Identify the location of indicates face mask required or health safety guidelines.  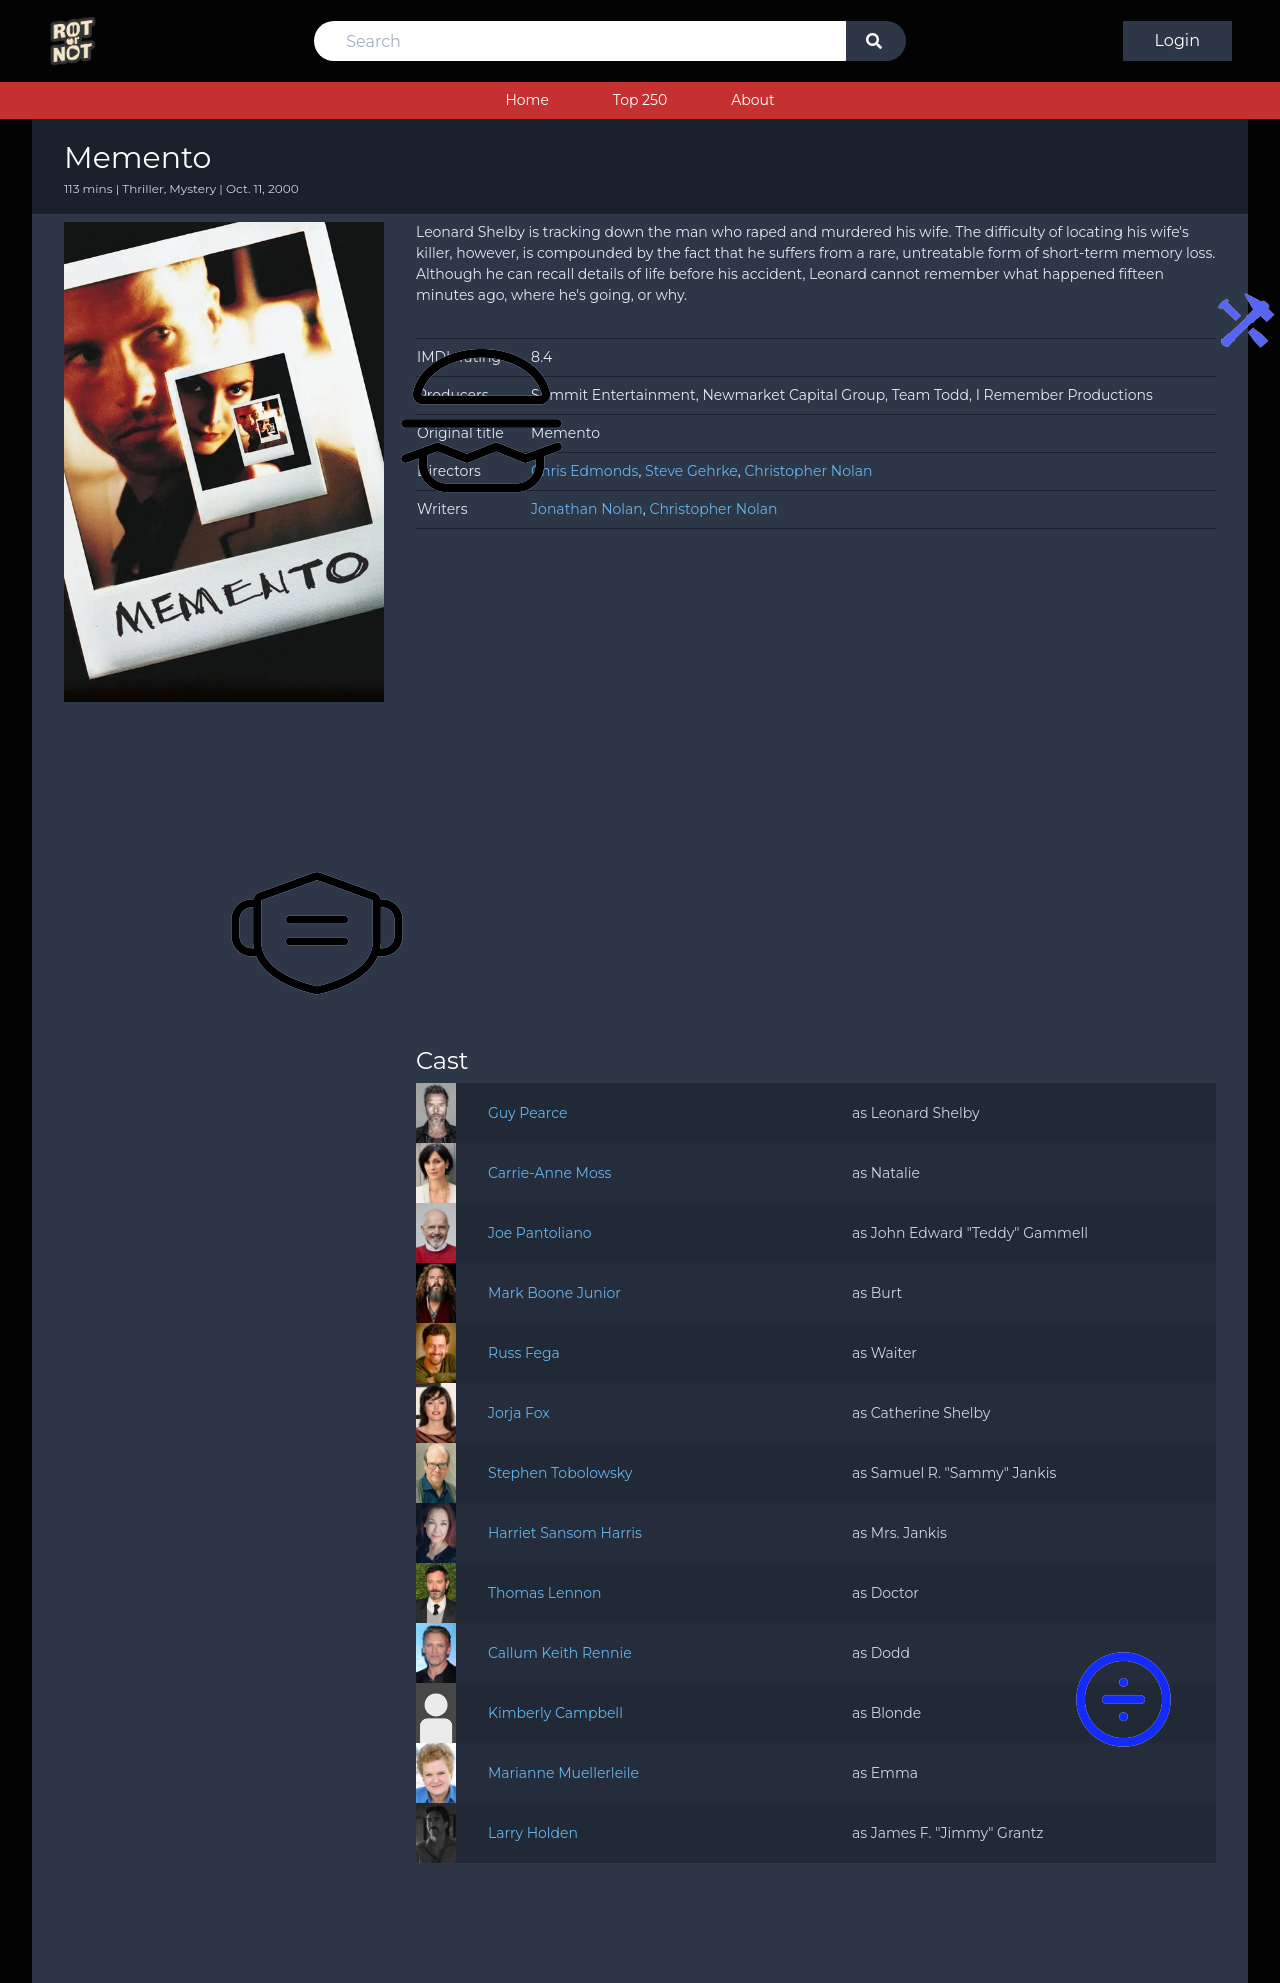
(317, 936).